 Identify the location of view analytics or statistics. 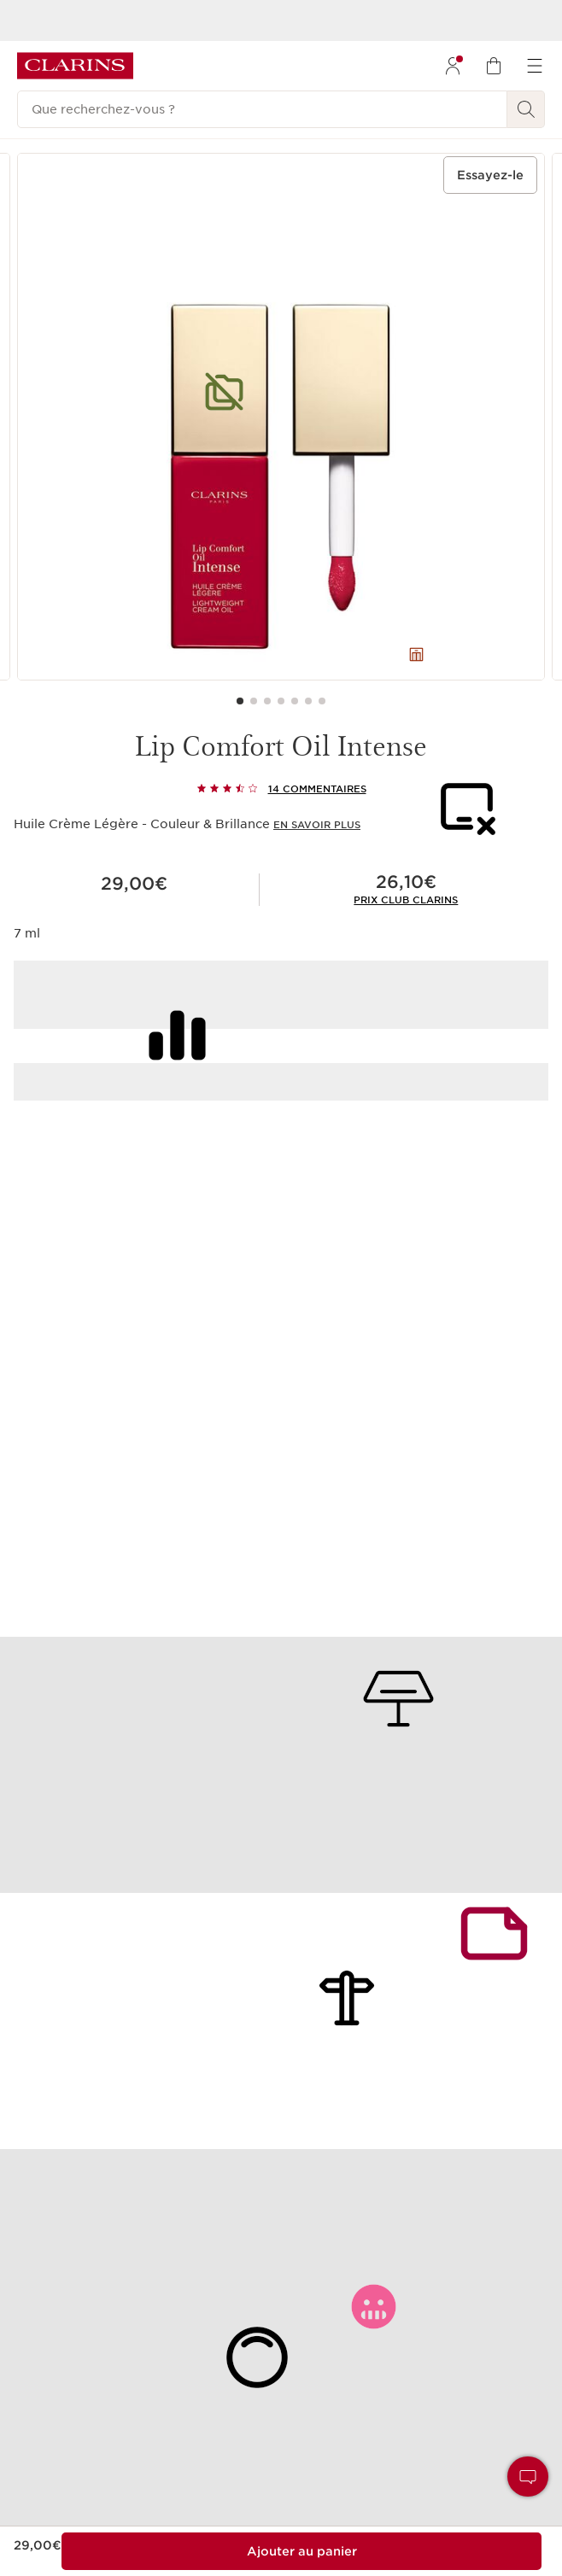
(177, 1035).